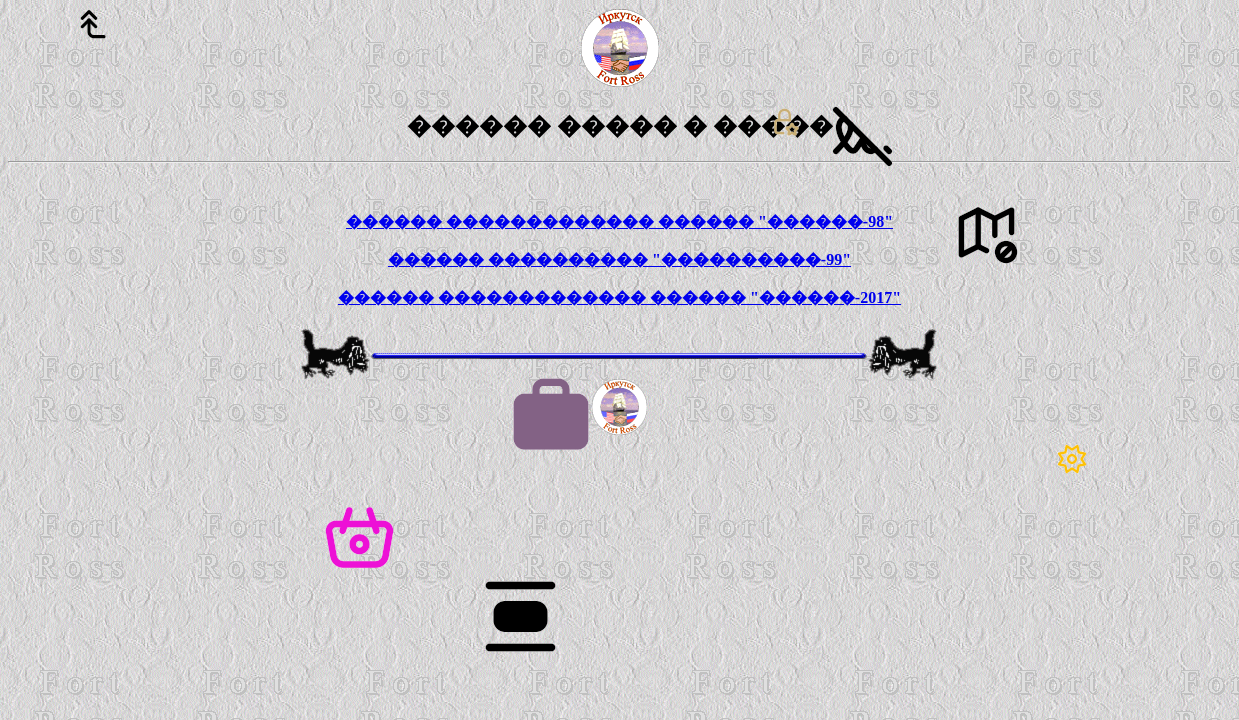 The width and height of the screenshot is (1239, 720). Describe the element at coordinates (784, 121) in the screenshot. I see `mark a password or credential as favorite` at that location.